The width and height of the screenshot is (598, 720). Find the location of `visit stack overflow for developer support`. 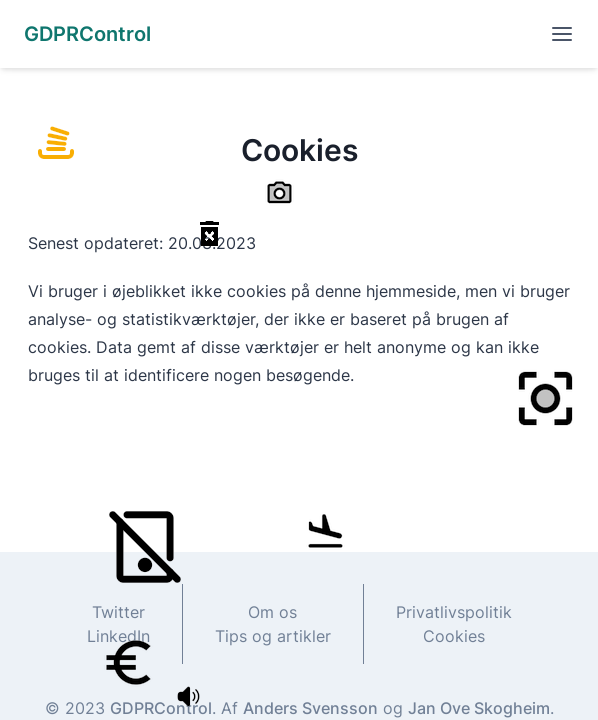

visit stack overflow for developer support is located at coordinates (56, 141).